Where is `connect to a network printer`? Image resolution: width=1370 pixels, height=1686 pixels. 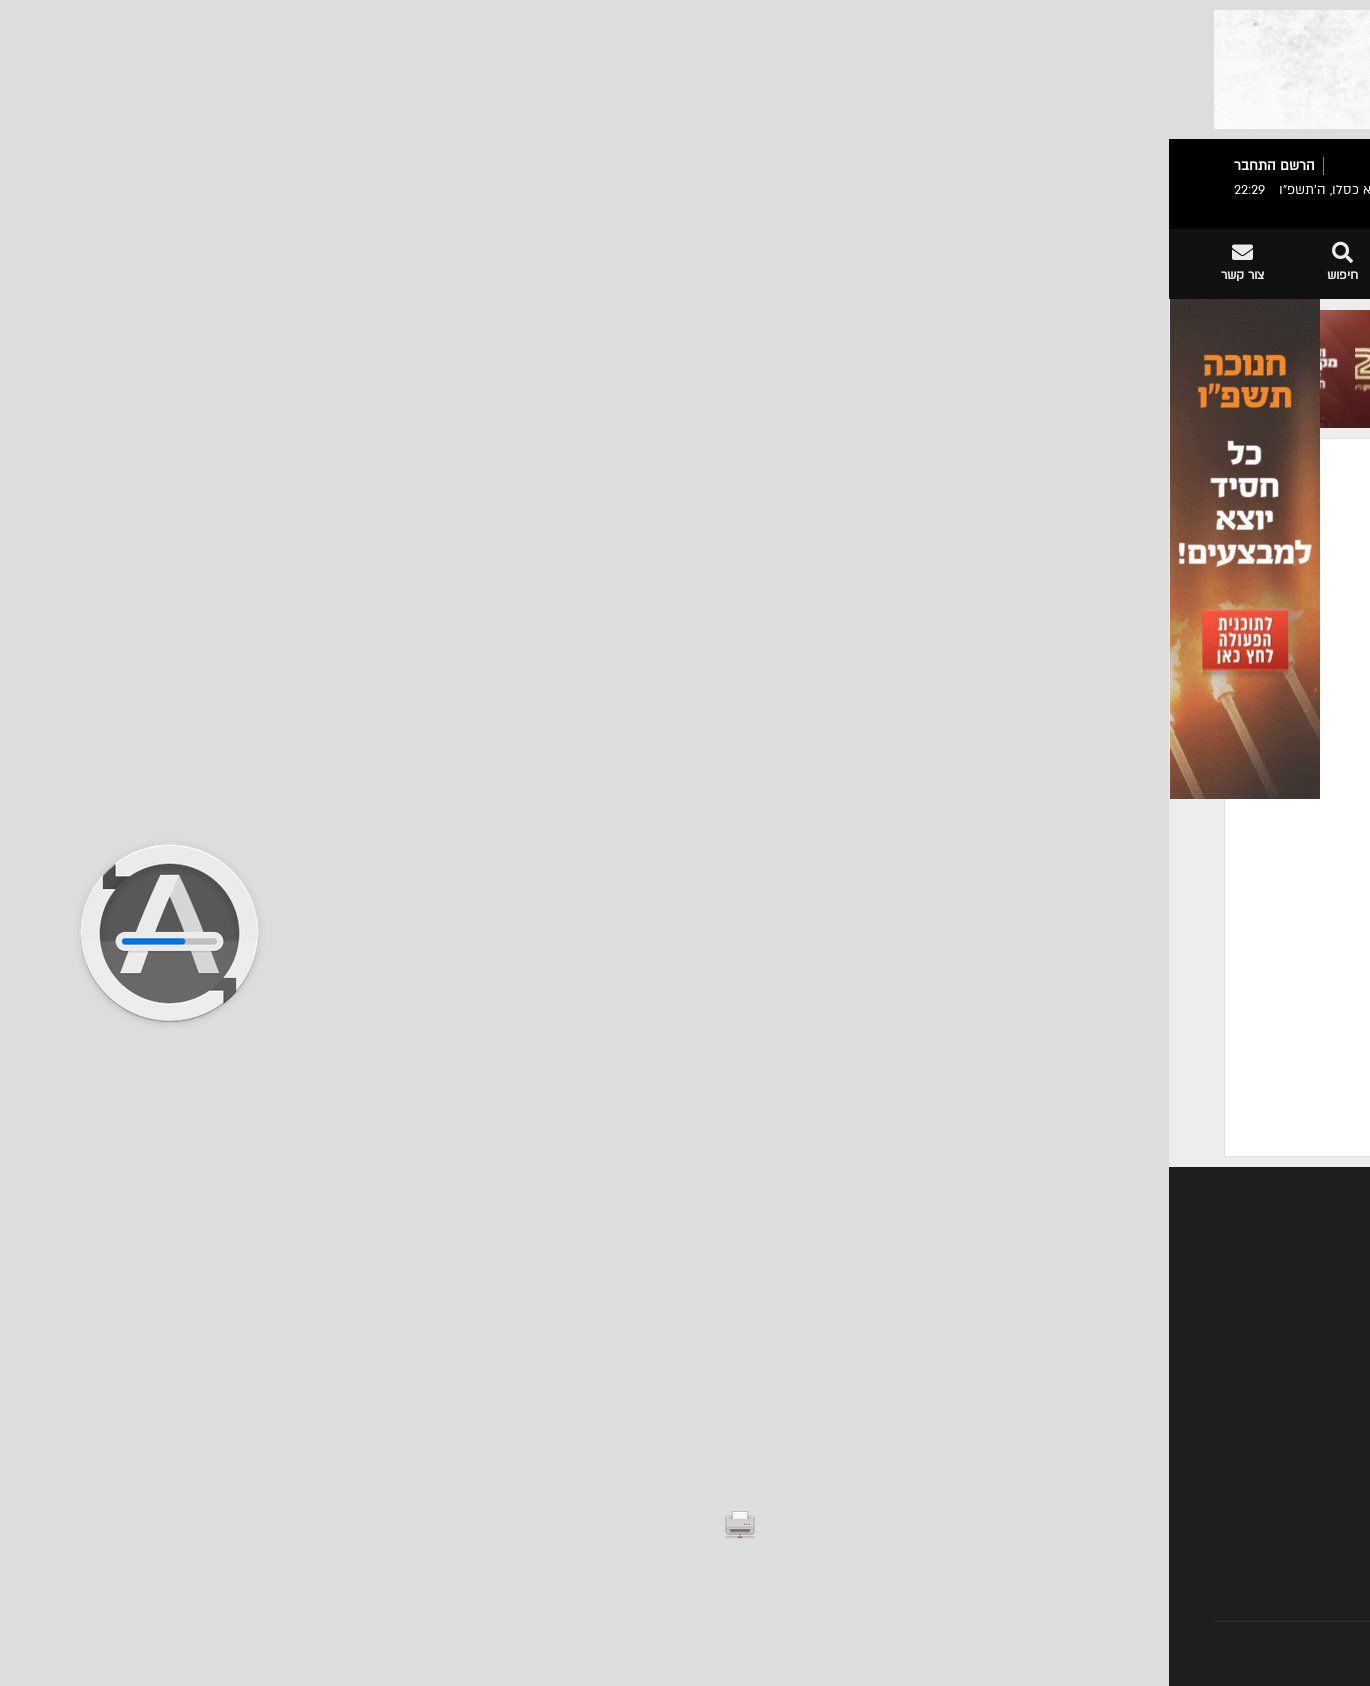
connect to a network printer is located at coordinates (740, 1525).